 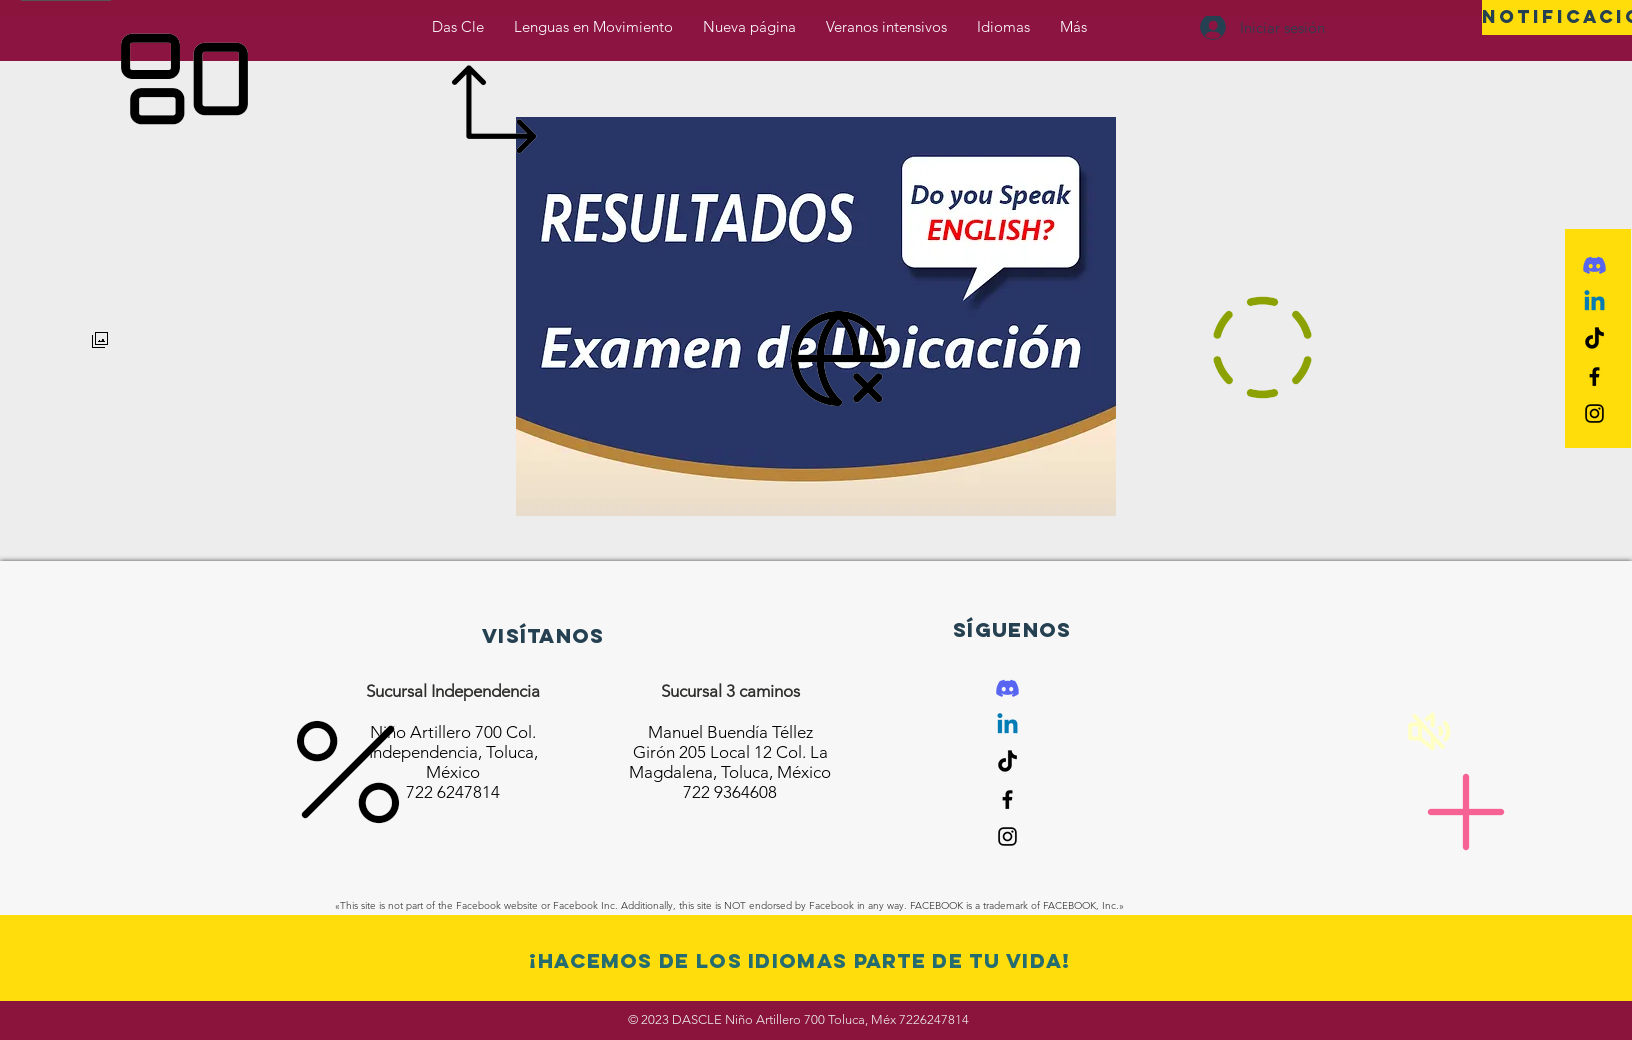 I want to click on vector path or directional control point, so click(x=490, y=107).